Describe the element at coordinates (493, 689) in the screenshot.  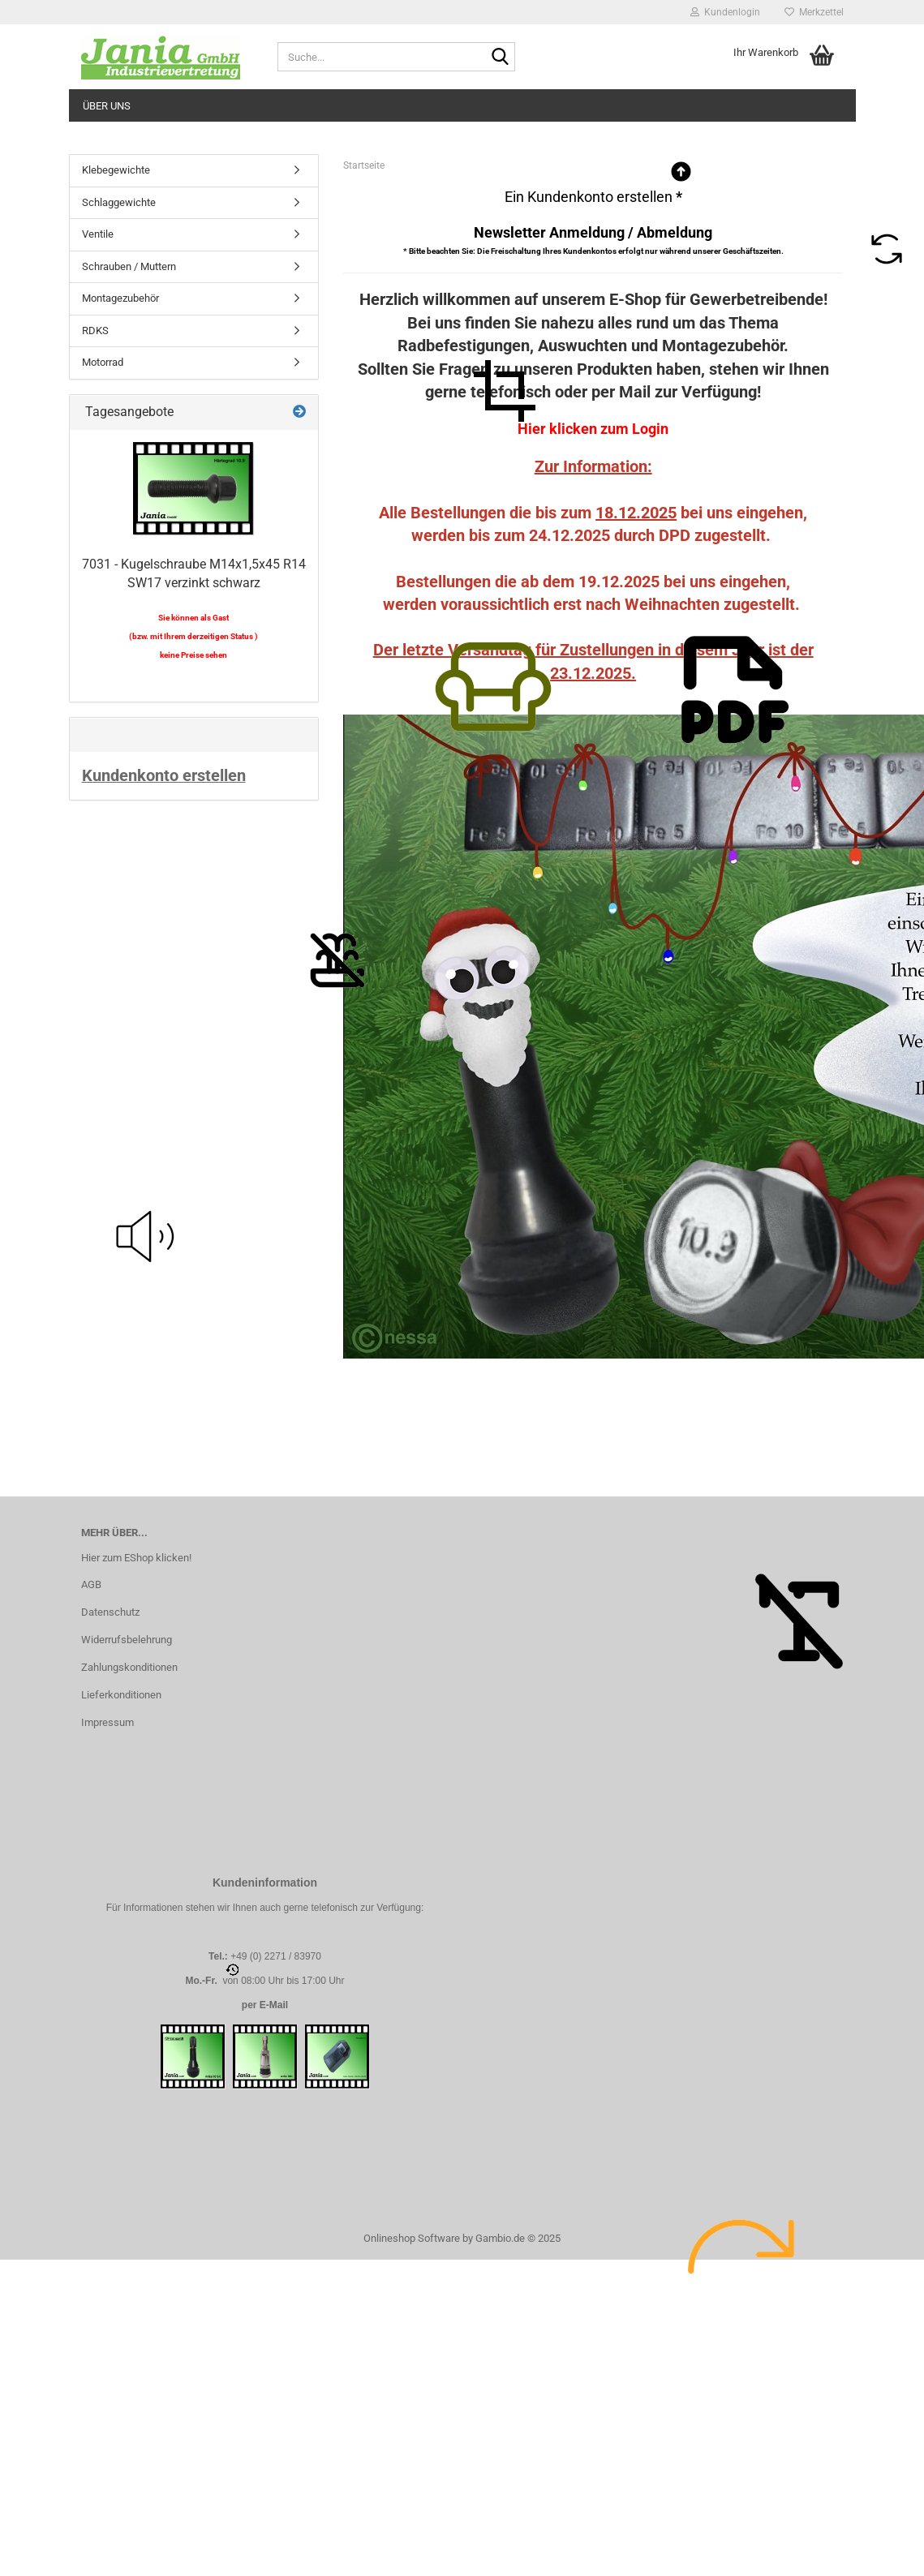
I see `browse furniture or home decor` at that location.